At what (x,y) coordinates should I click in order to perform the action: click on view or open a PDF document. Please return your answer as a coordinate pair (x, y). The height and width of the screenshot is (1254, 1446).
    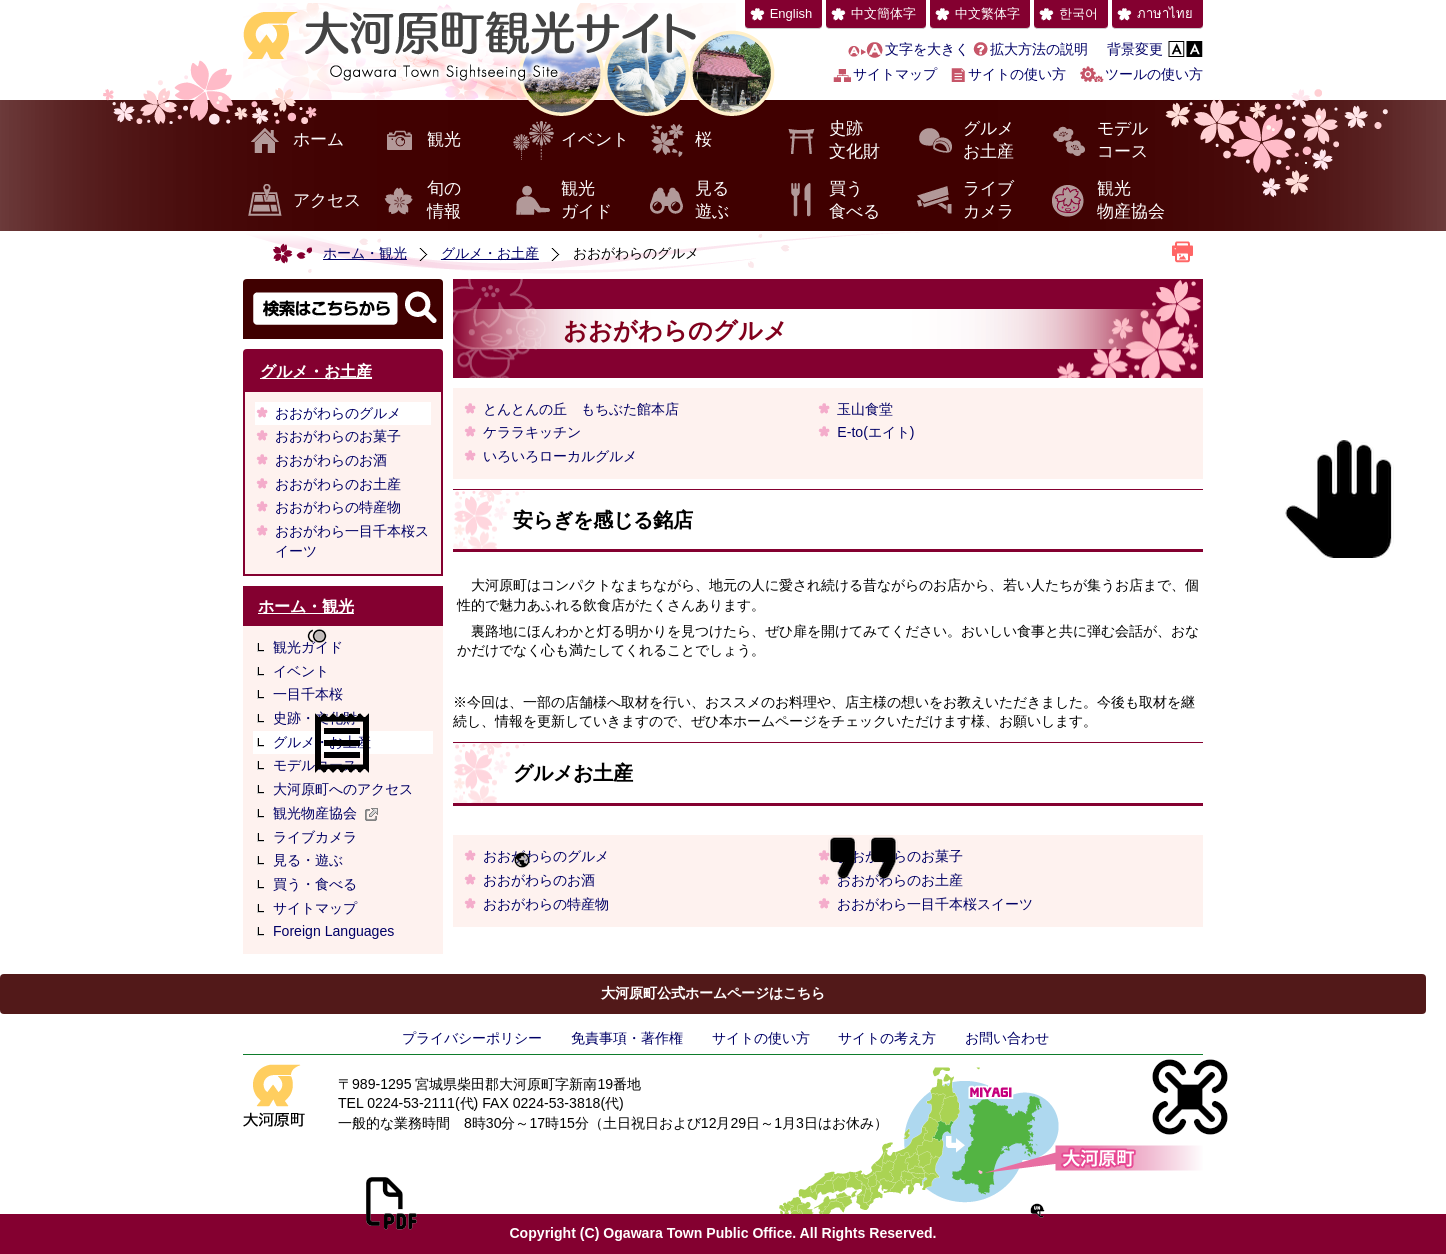
    Looking at the image, I should click on (390, 1201).